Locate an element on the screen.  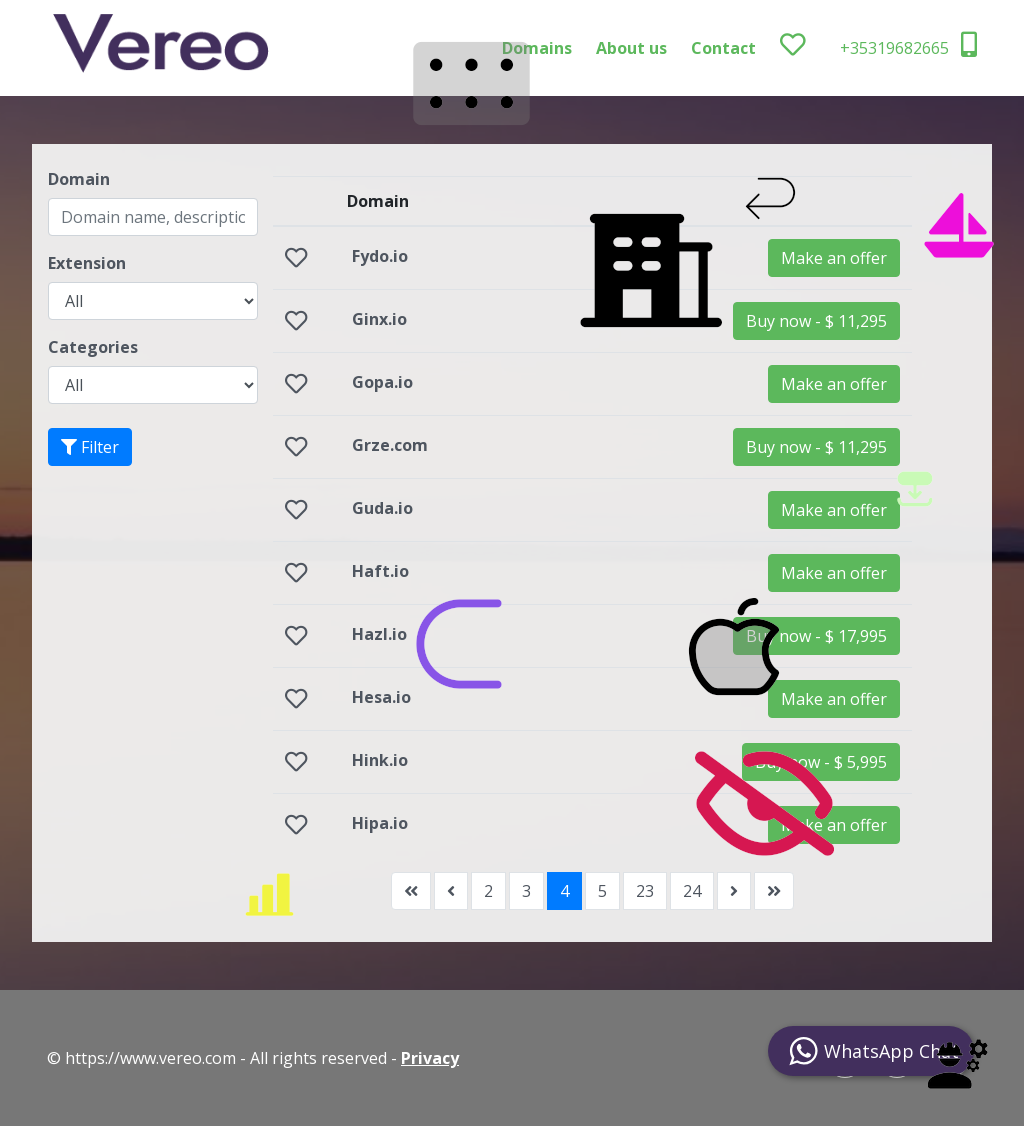
drag to reorder or rearrange items is located at coordinates (471, 83).